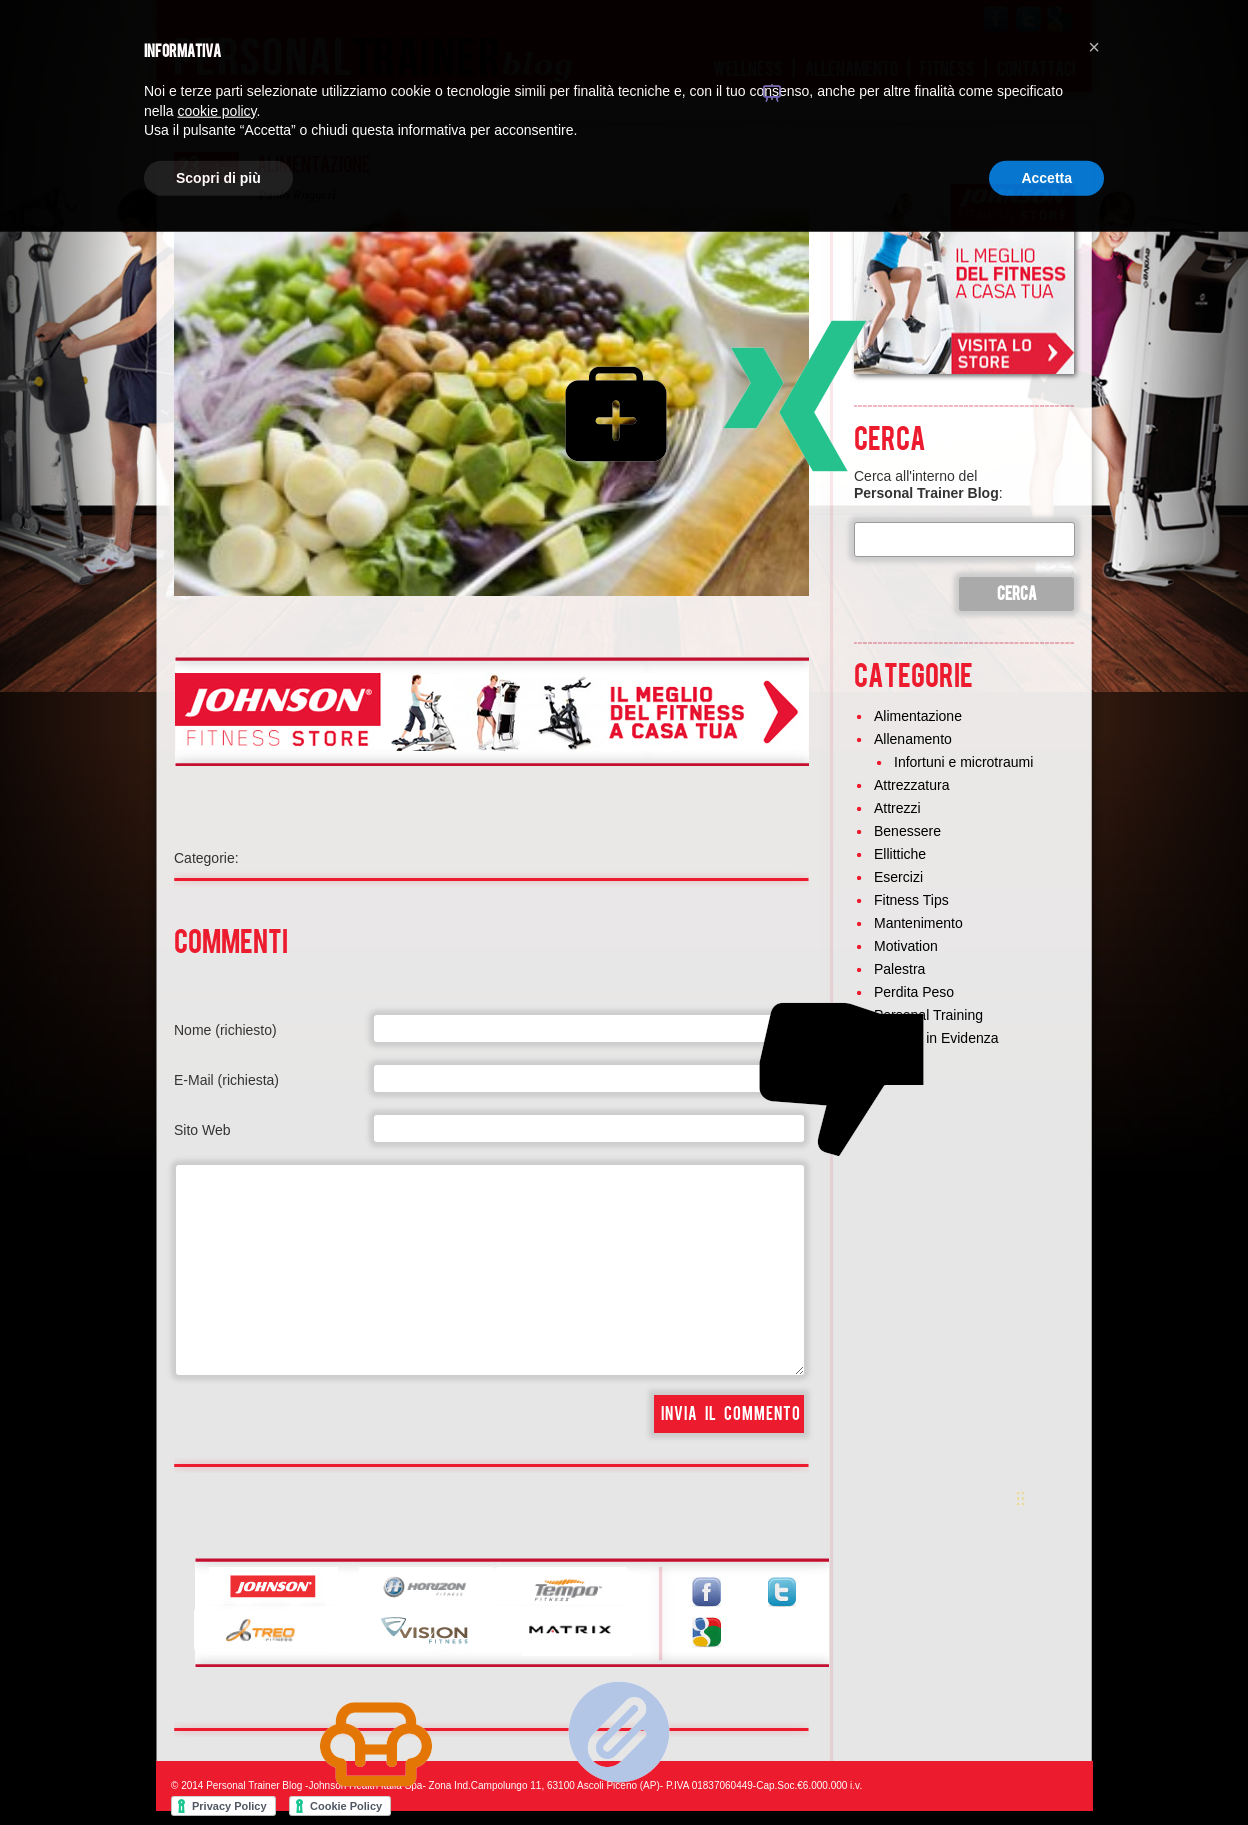 The height and width of the screenshot is (1825, 1248). Describe the element at coordinates (619, 1732) in the screenshot. I see `attach a file to your message` at that location.